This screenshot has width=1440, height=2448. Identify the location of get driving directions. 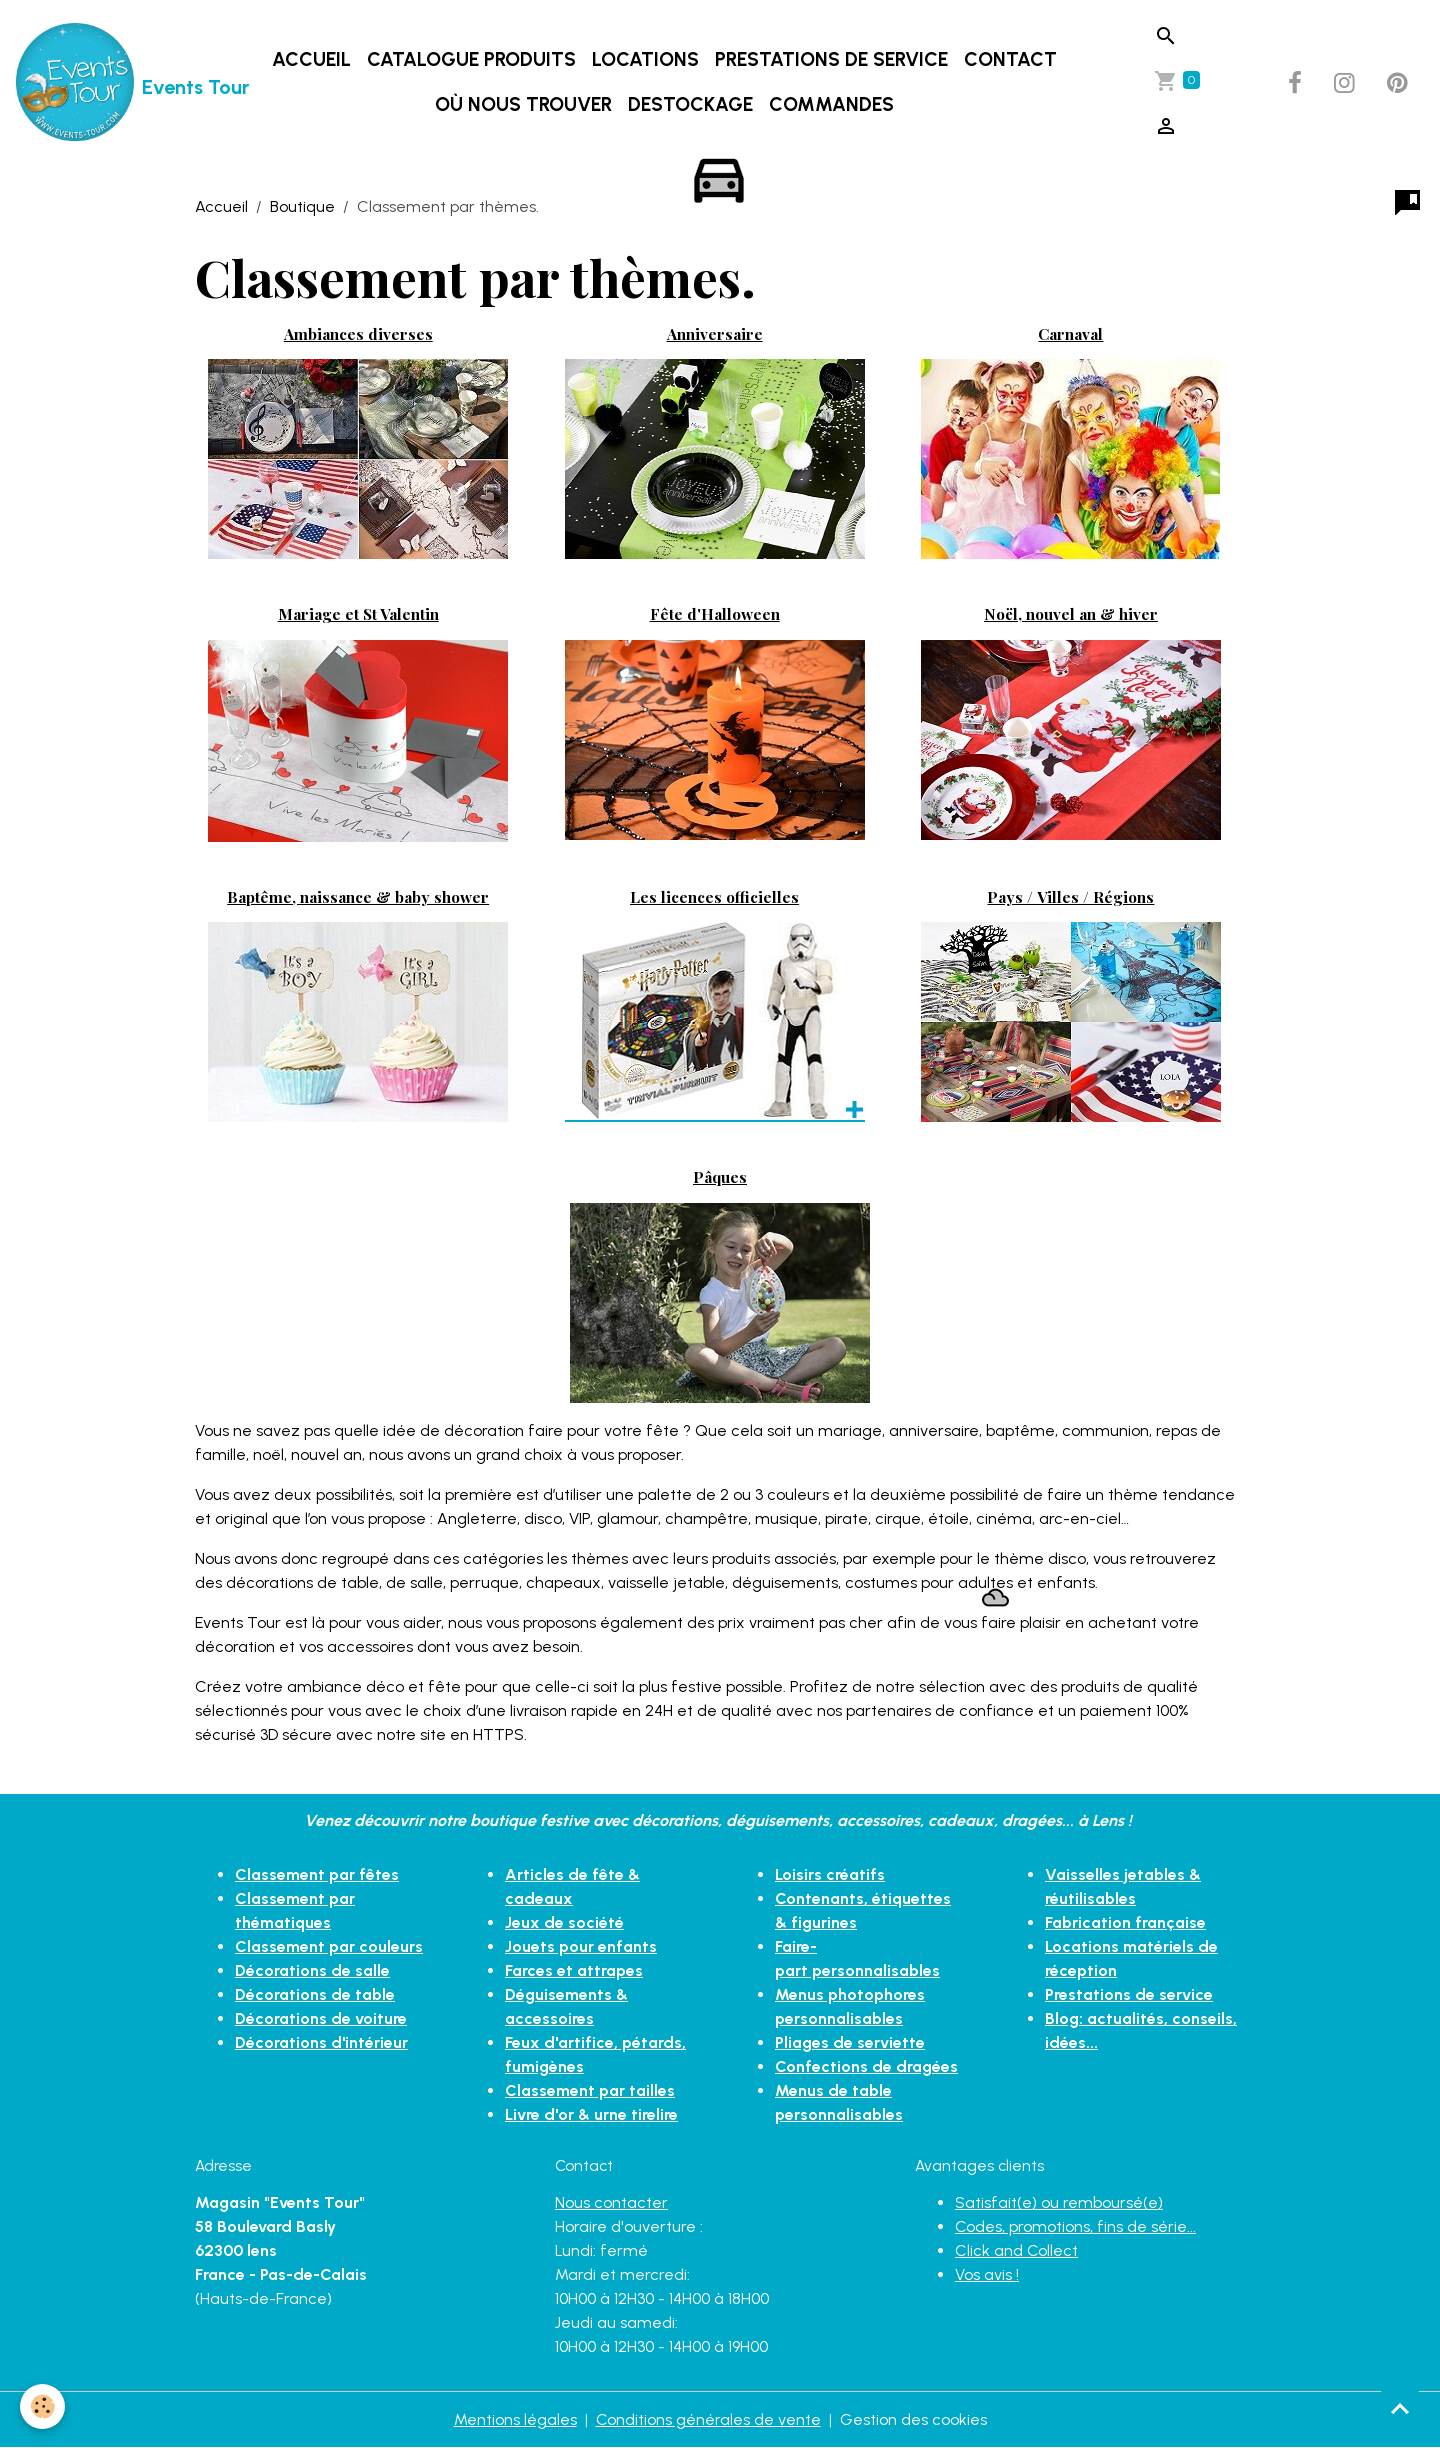
(719, 178).